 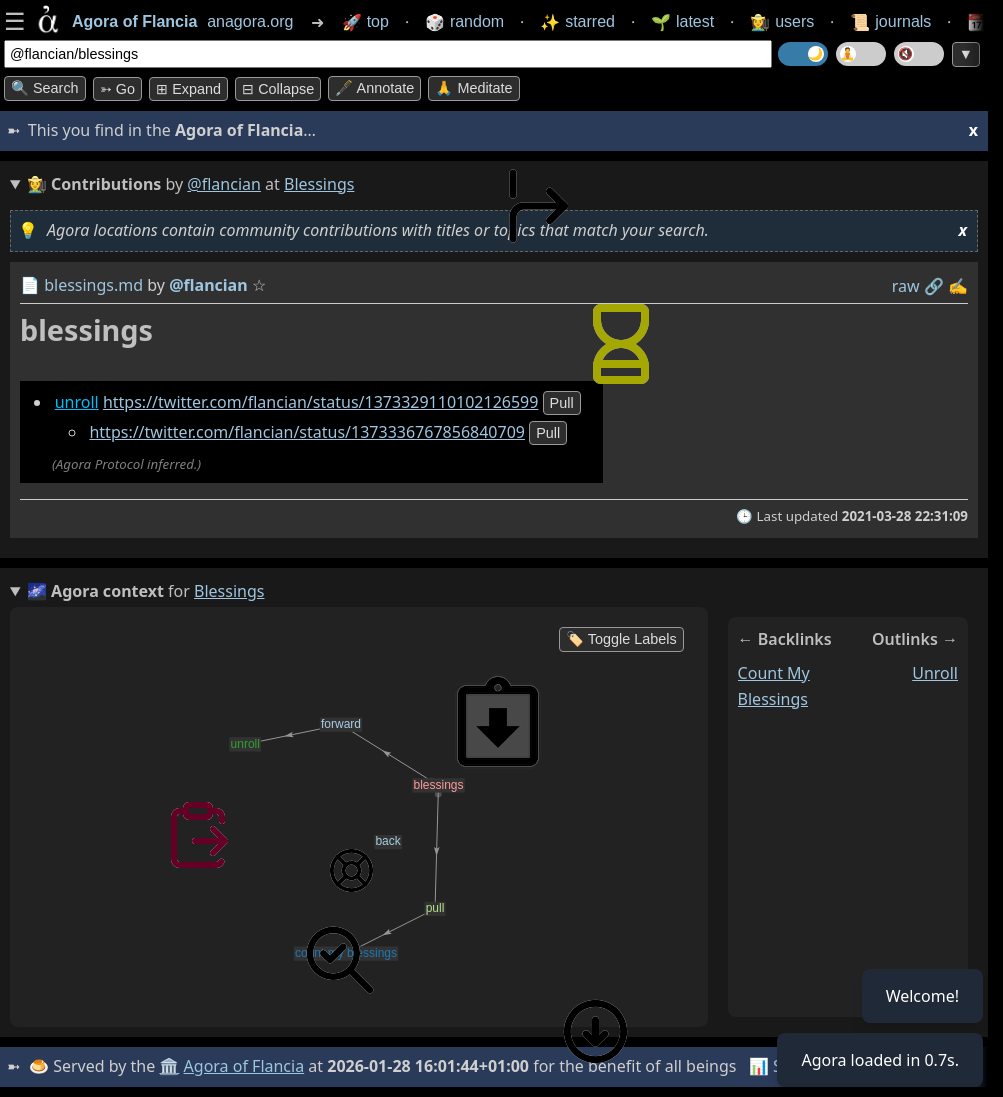 What do you see at coordinates (340, 960) in the screenshot?
I see `confirm search results` at bounding box center [340, 960].